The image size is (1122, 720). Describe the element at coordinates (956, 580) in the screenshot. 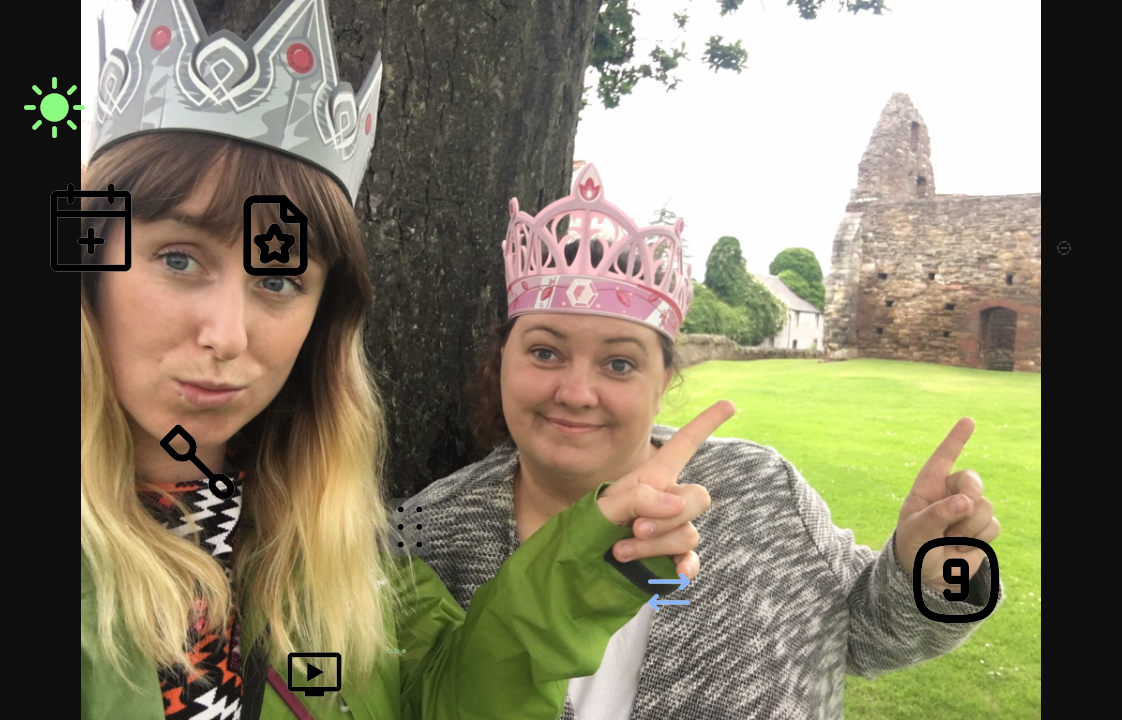

I see `indicates 9 items or notifications` at that location.